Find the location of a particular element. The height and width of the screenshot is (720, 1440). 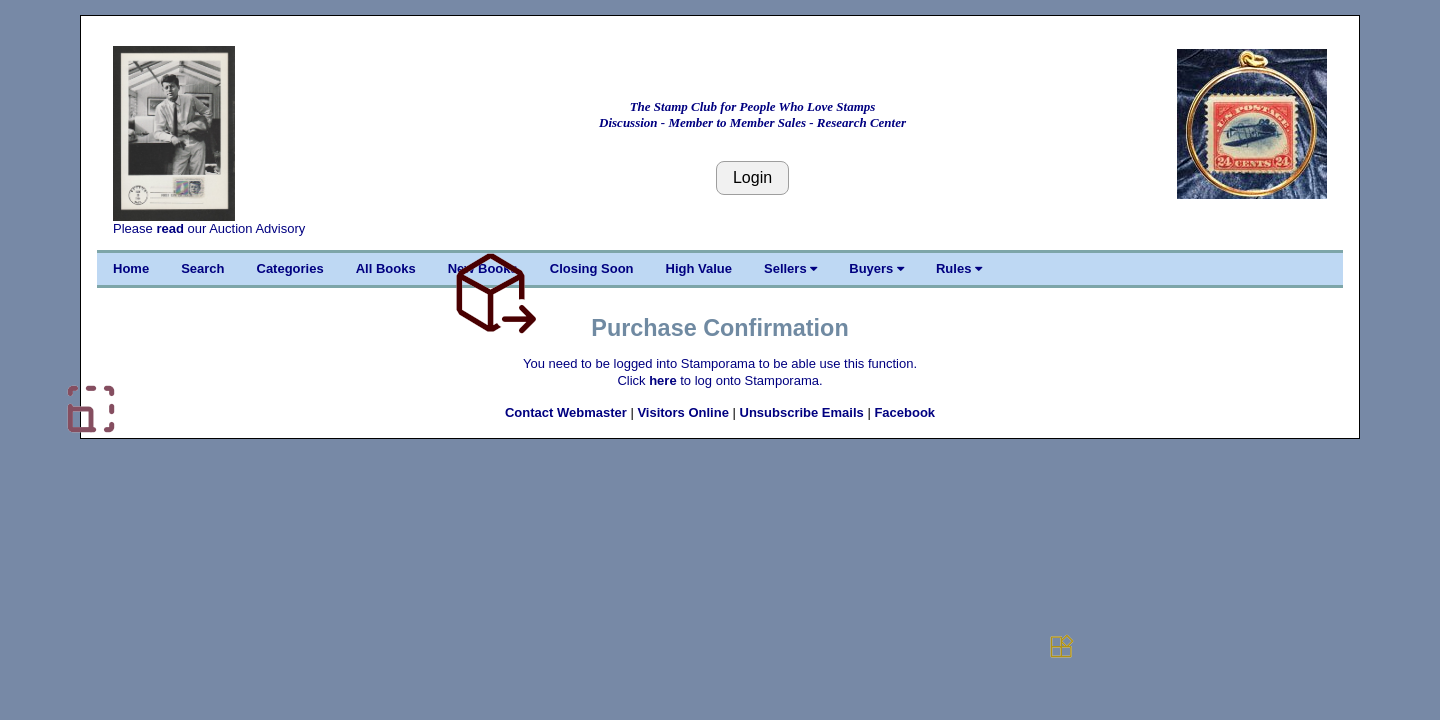

browse and install extensions is located at coordinates (1062, 646).